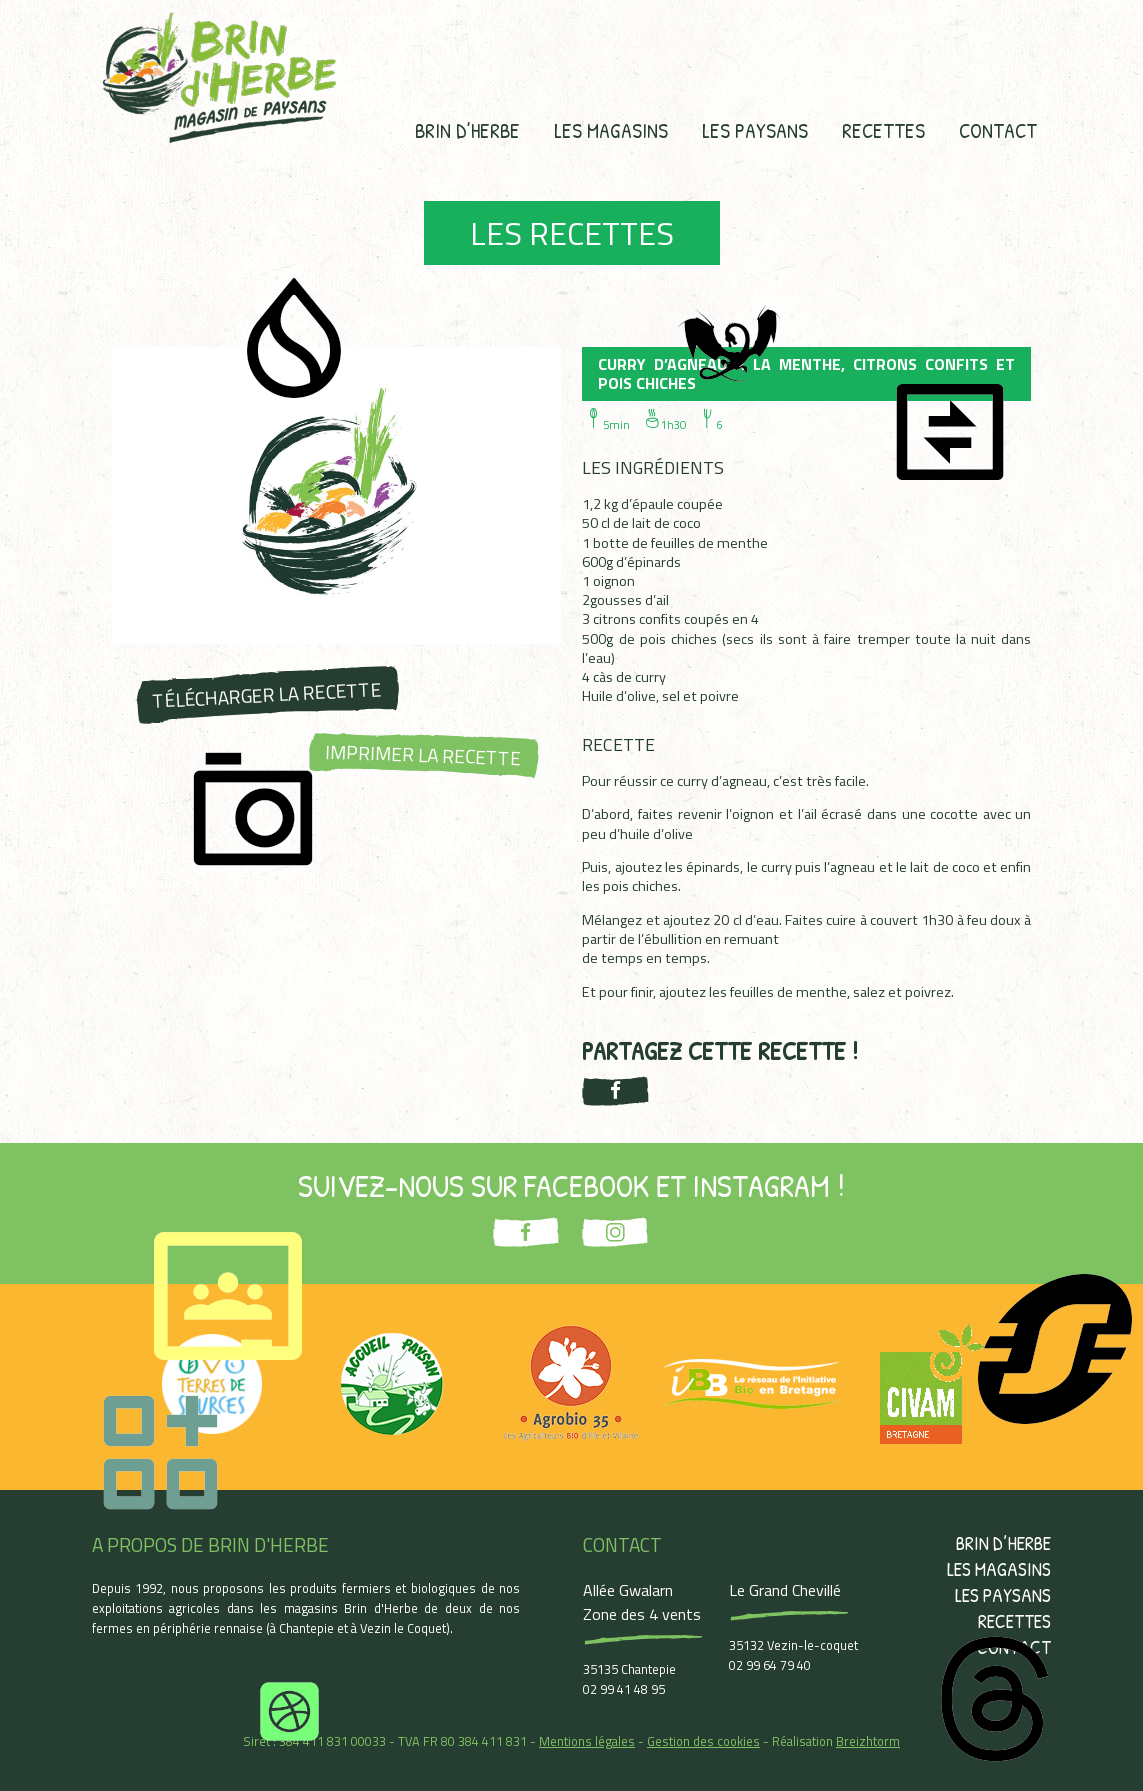 The height and width of the screenshot is (1791, 1143). I want to click on visit the LLVM compiler infrastructure project website, so click(729, 343).